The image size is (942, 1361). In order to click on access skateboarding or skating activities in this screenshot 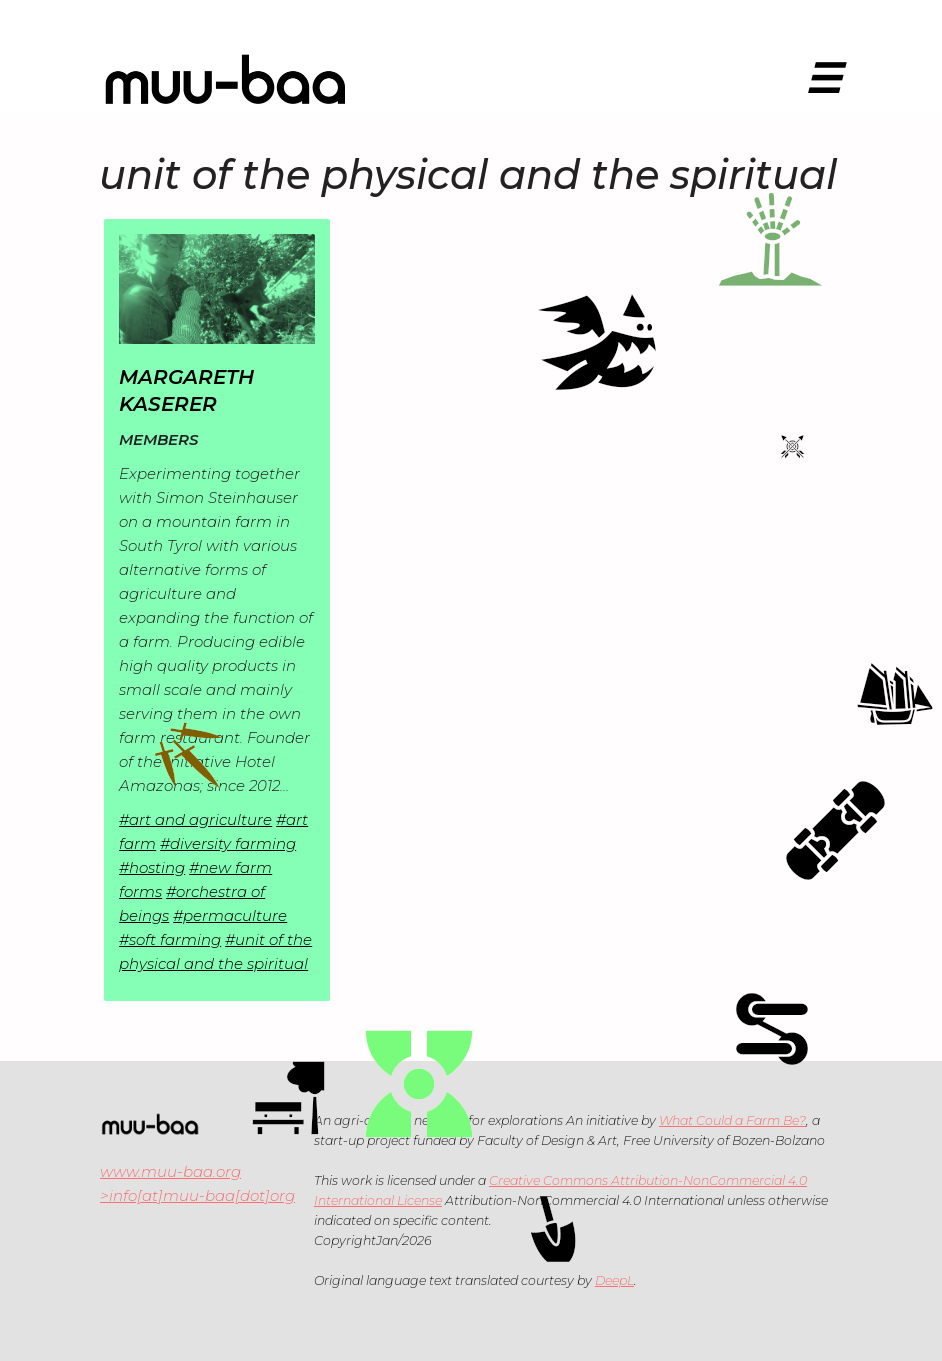, I will do `click(835, 830)`.